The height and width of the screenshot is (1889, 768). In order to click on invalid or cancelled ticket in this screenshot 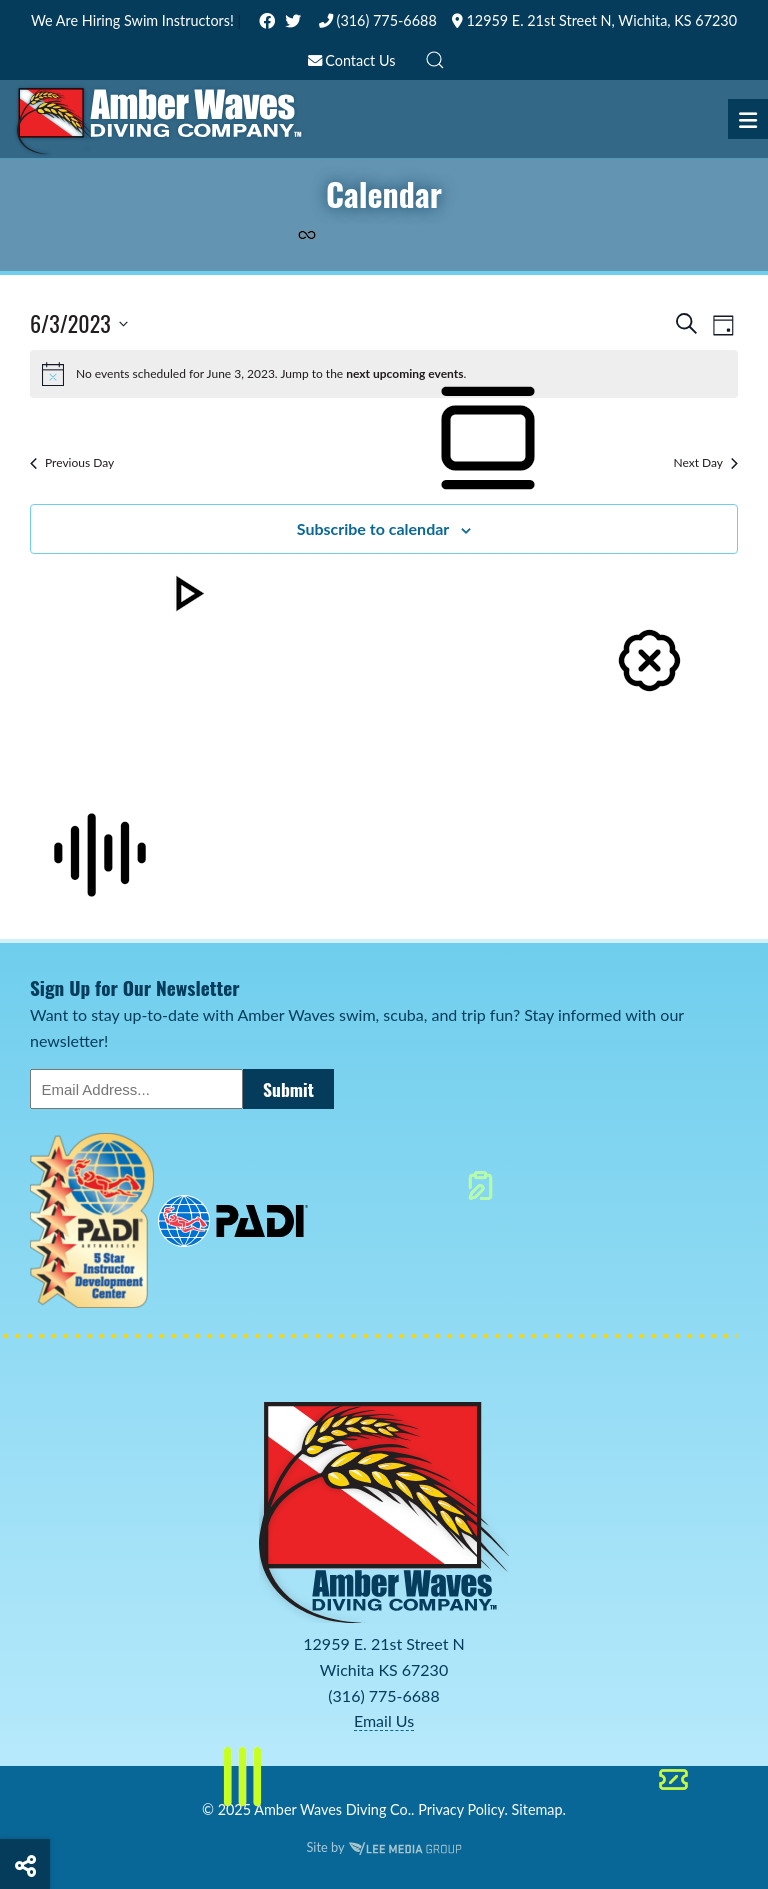, I will do `click(673, 1779)`.